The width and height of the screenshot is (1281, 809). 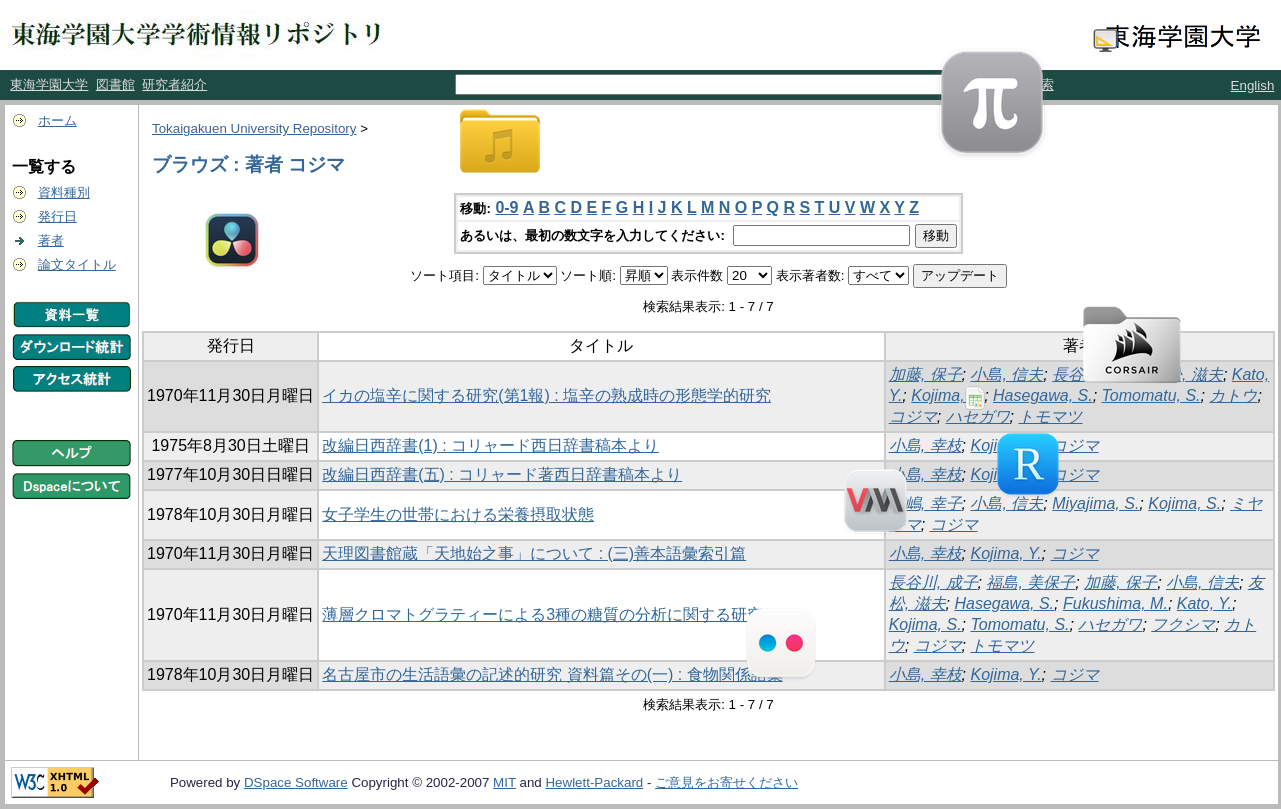 What do you see at coordinates (875, 500) in the screenshot?
I see `open virt-manager virtual machine management app` at bounding box center [875, 500].